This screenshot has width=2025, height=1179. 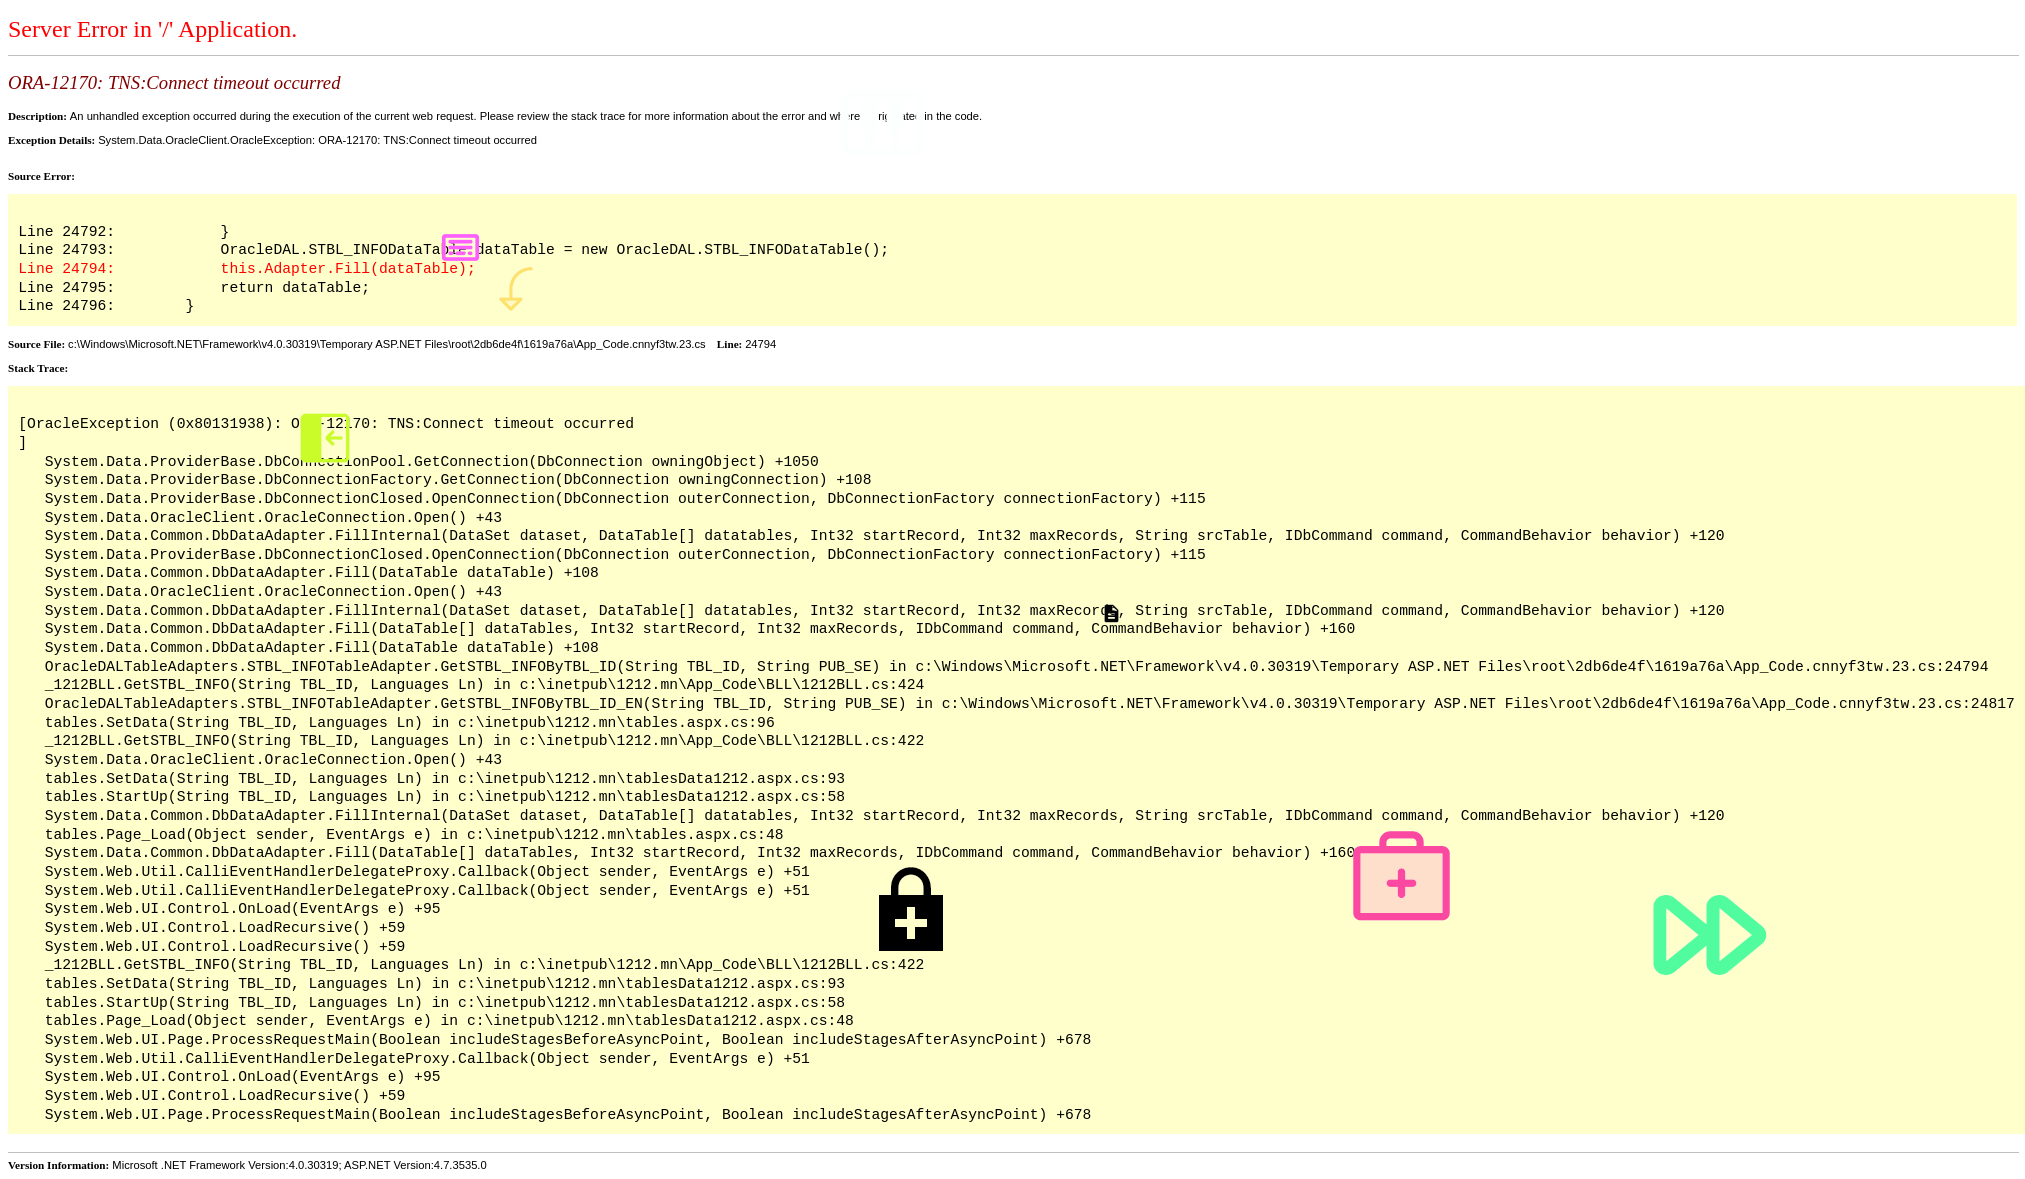 I want to click on indicates enhanced or additional security protection, so click(x=911, y=911).